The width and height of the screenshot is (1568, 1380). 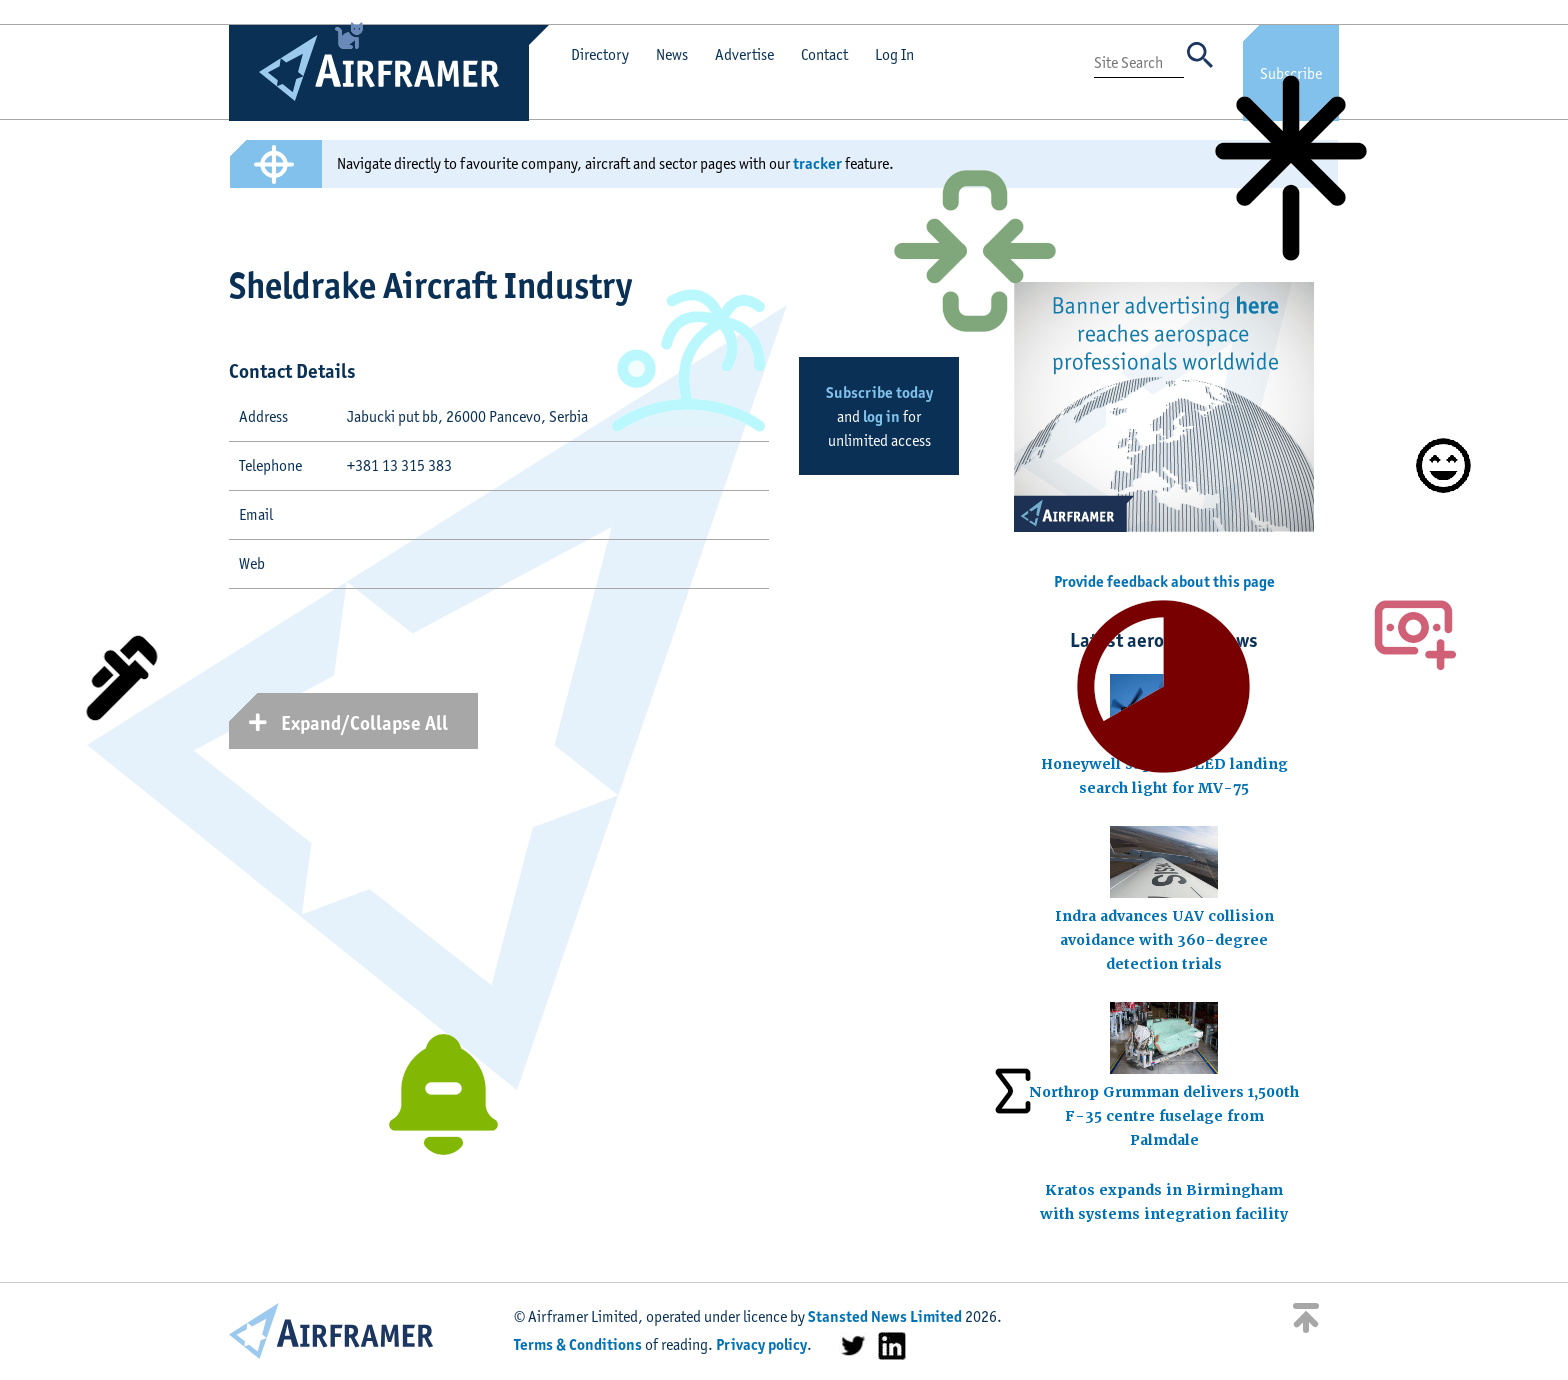 I want to click on view pet-related content or services, so click(x=348, y=35).